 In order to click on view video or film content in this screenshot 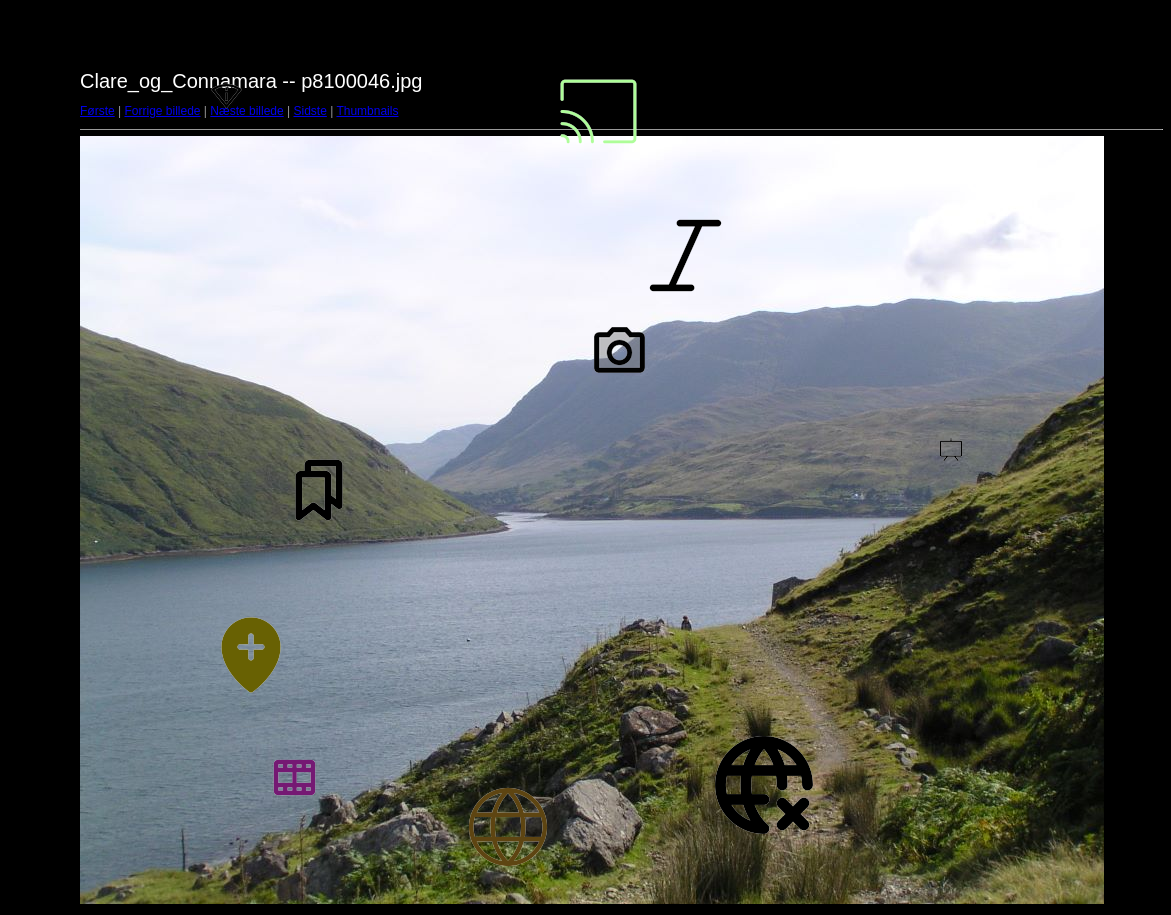, I will do `click(294, 777)`.